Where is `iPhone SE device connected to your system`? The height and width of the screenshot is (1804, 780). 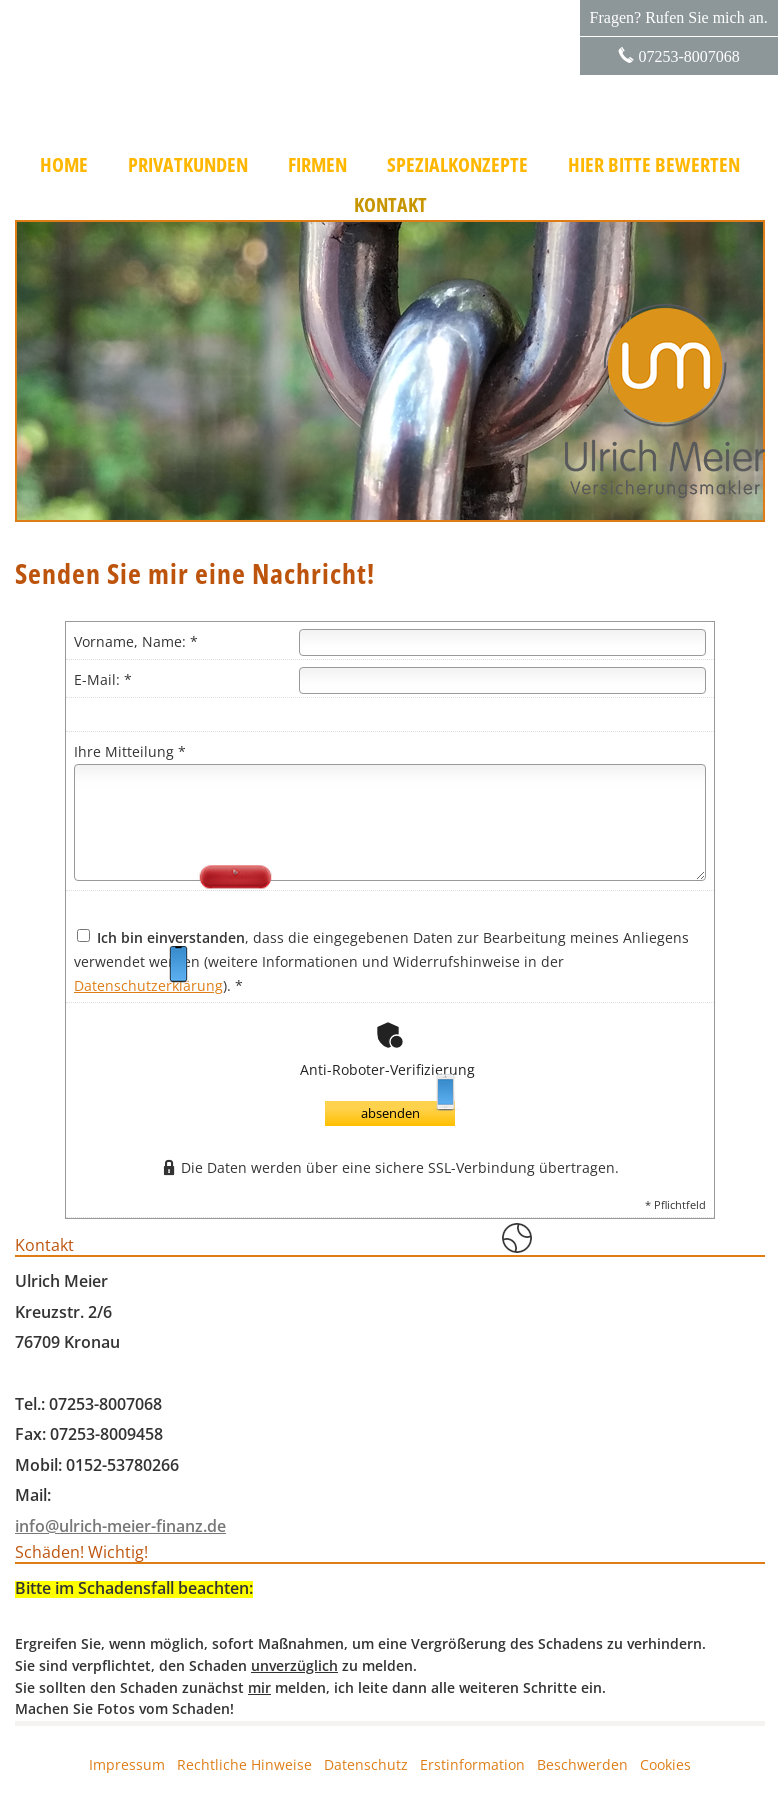
iPhone SE device connected to your system is located at coordinates (445, 1092).